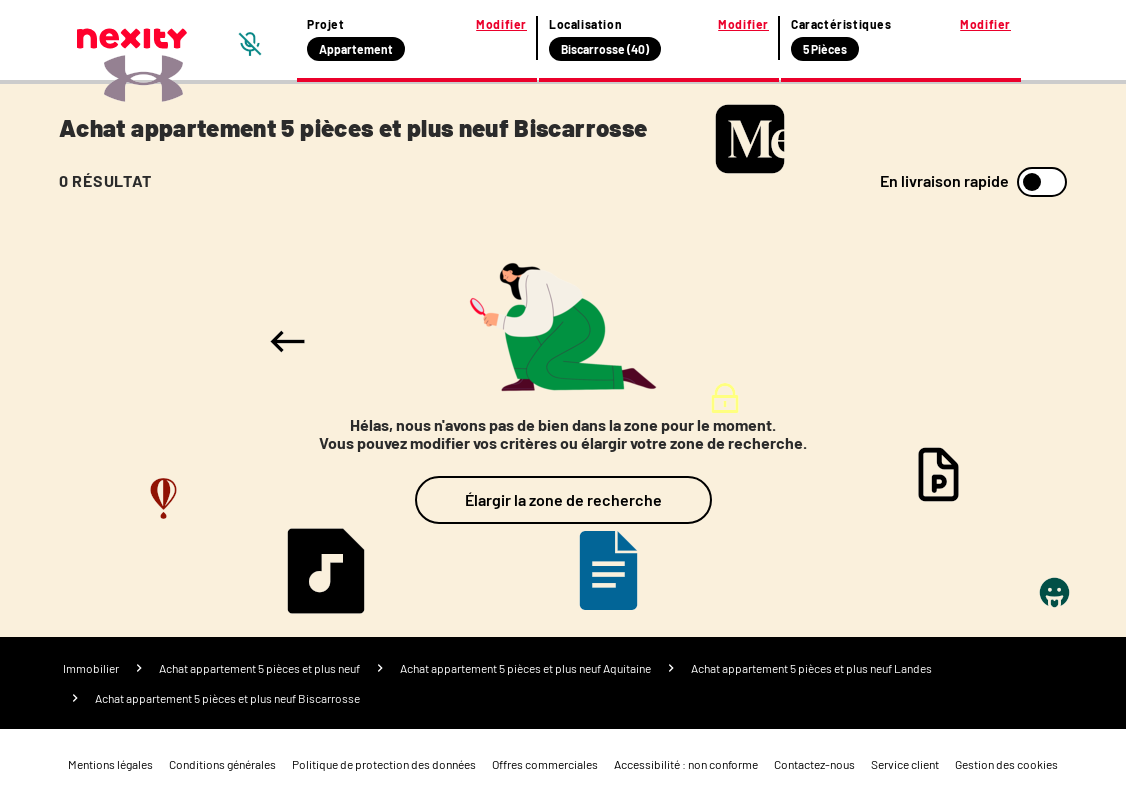  Describe the element at coordinates (608, 570) in the screenshot. I see `open google docs` at that location.